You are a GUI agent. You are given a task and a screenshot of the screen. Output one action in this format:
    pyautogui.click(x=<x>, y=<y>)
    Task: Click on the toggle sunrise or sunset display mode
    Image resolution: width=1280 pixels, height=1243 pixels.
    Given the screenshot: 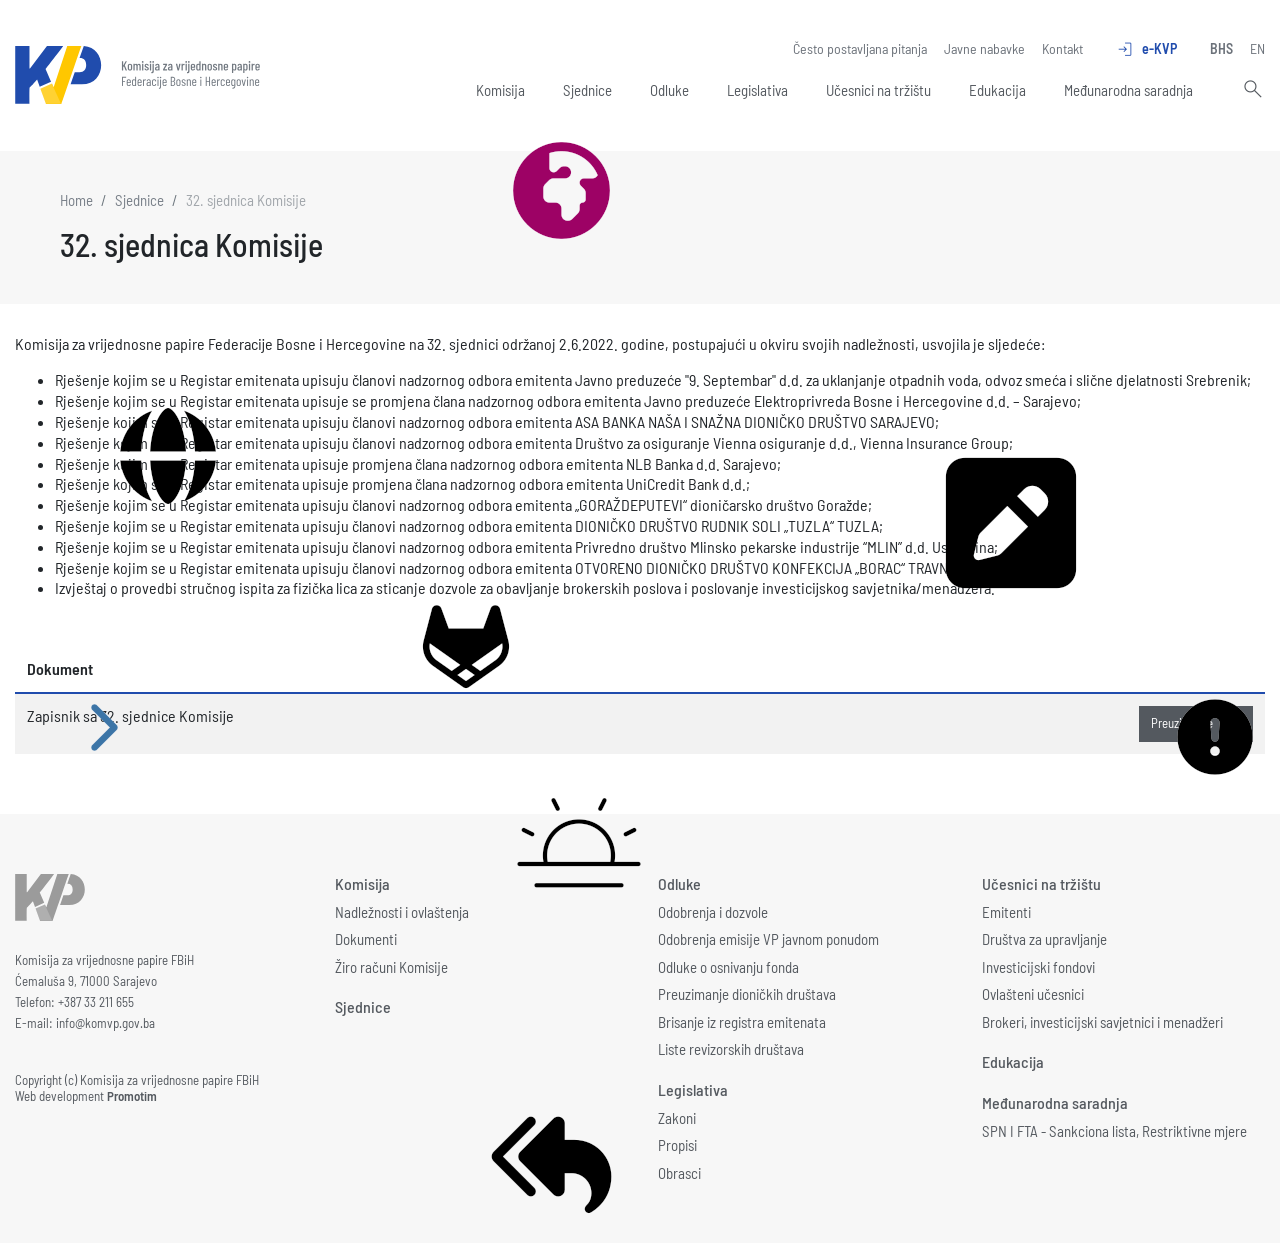 What is the action you would take?
    pyautogui.click(x=579, y=847)
    